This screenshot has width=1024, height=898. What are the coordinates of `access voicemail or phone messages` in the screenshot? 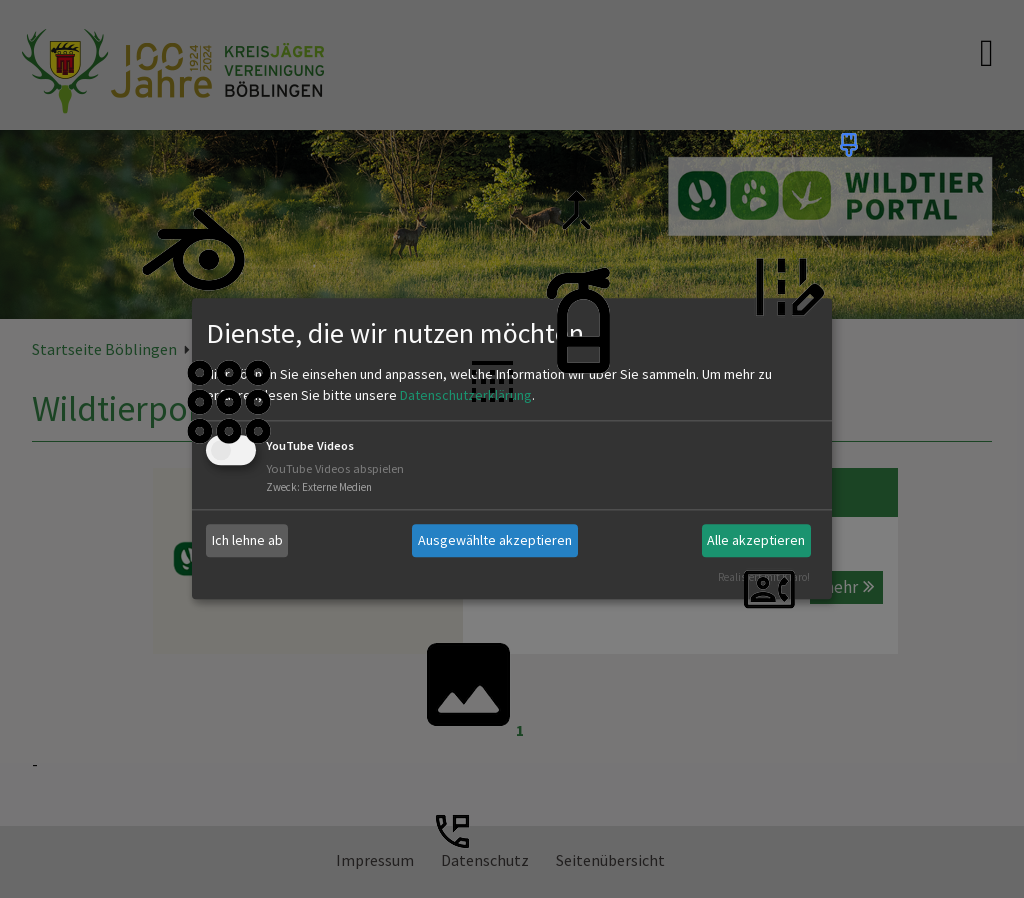 It's located at (452, 831).